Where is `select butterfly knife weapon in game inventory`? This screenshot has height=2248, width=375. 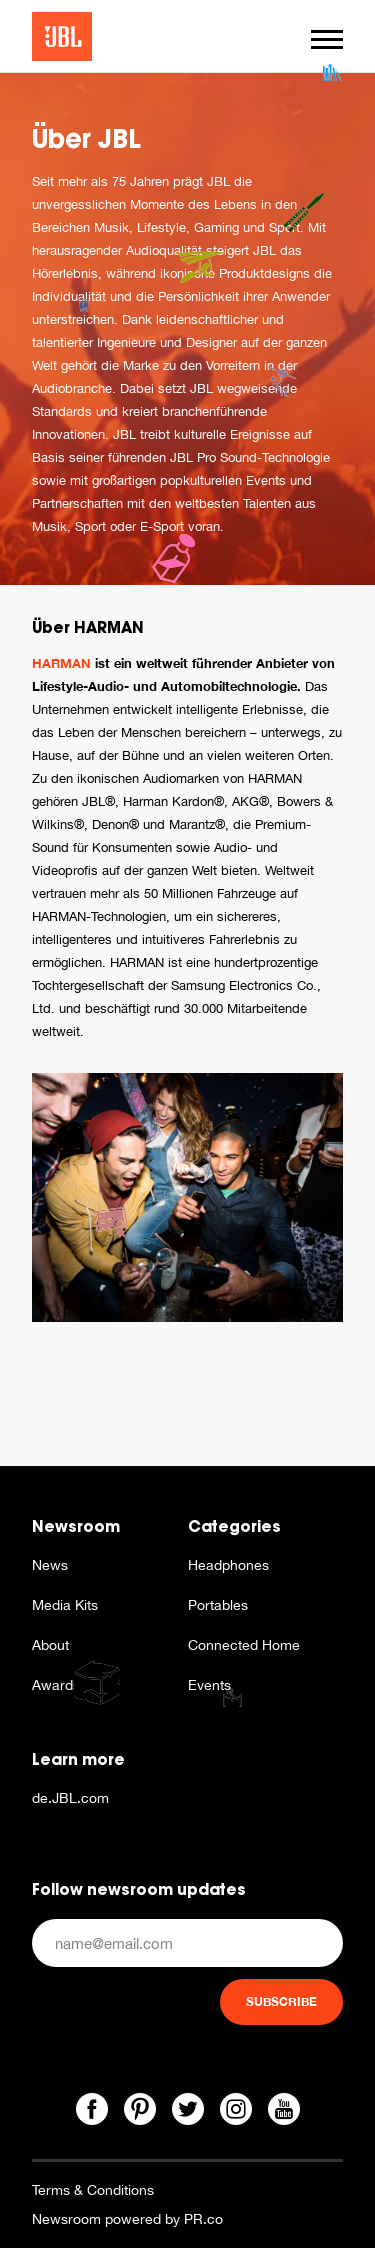 select butterfly knife weapon in game inventory is located at coordinates (304, 212).